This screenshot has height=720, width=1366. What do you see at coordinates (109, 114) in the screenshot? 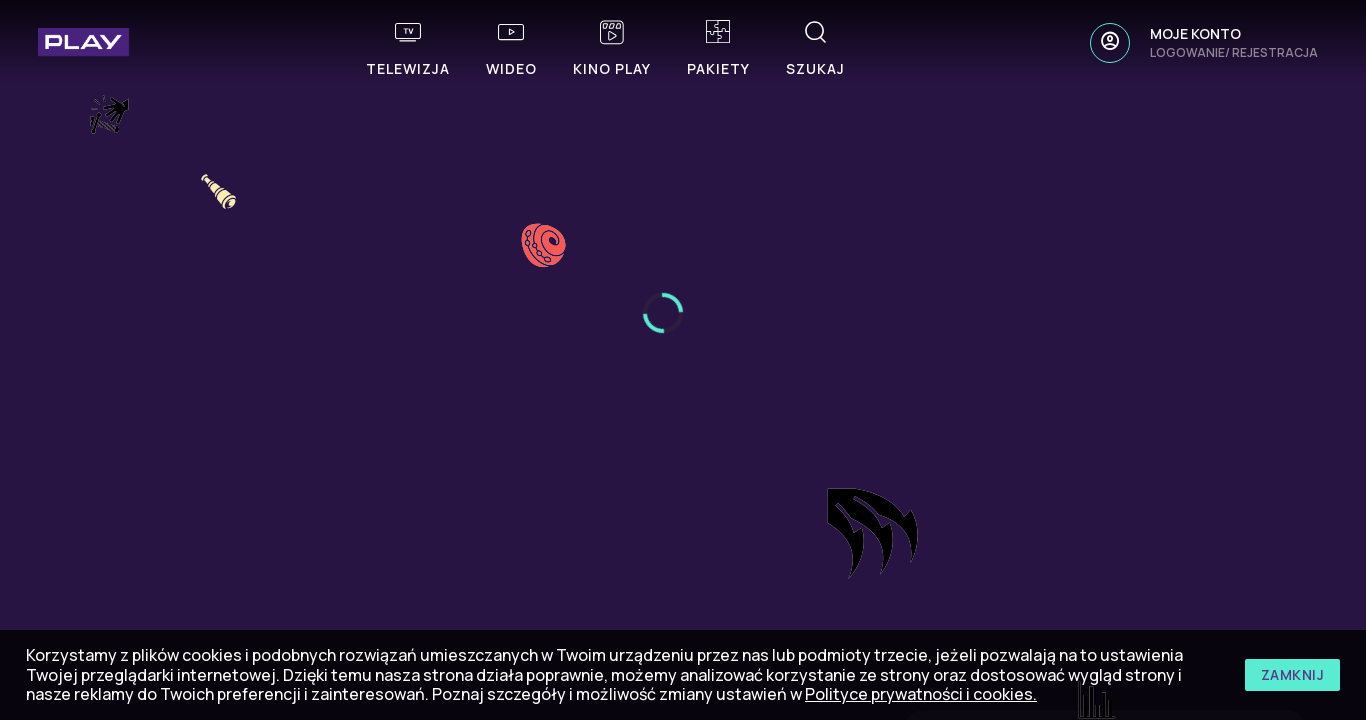
I see `drop or release current weapon` at bounding box center [109, 114].